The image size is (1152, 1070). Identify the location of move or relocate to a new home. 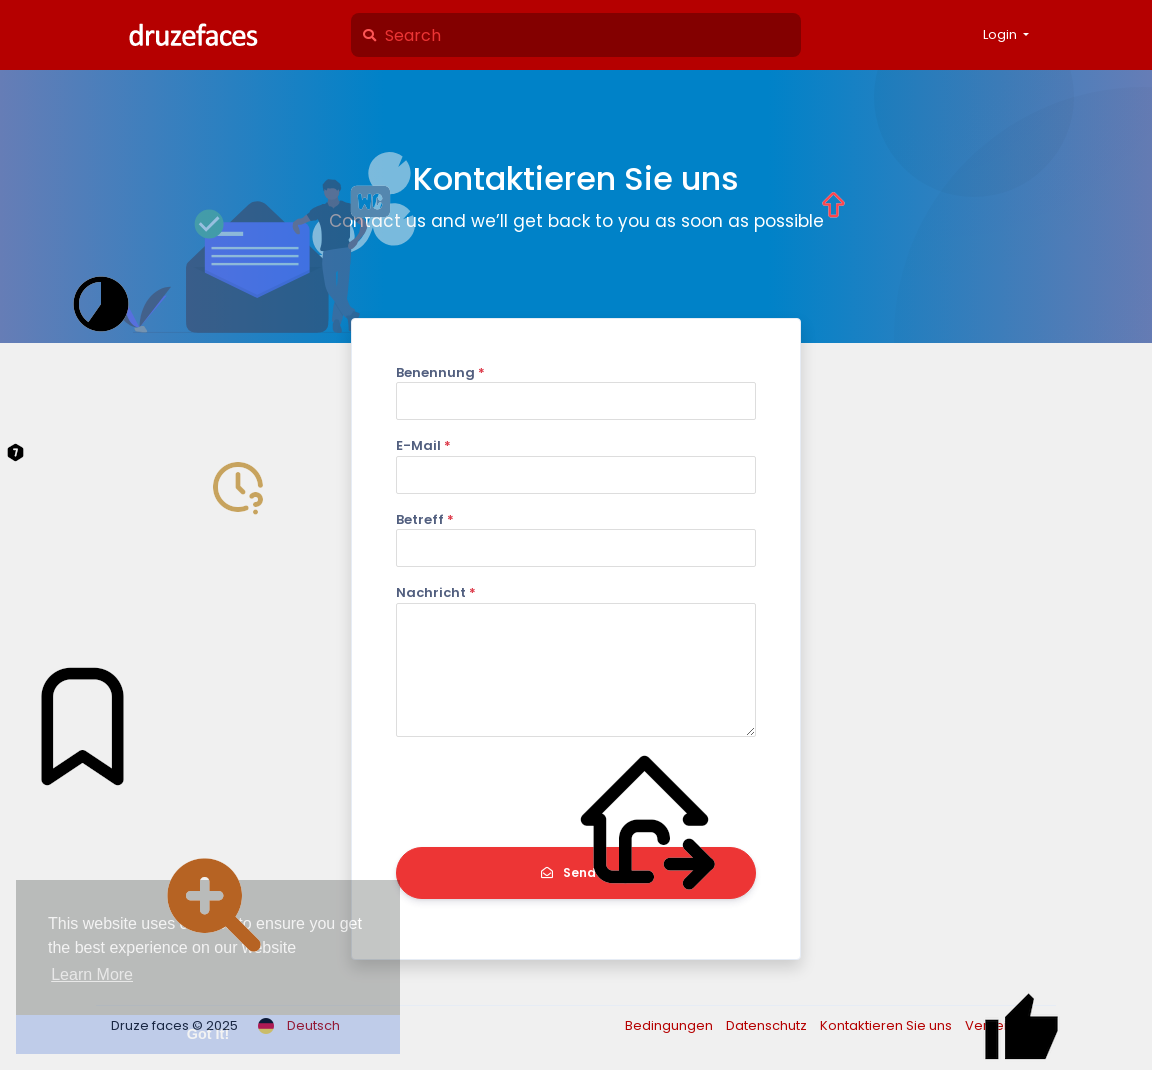
(644, 819).